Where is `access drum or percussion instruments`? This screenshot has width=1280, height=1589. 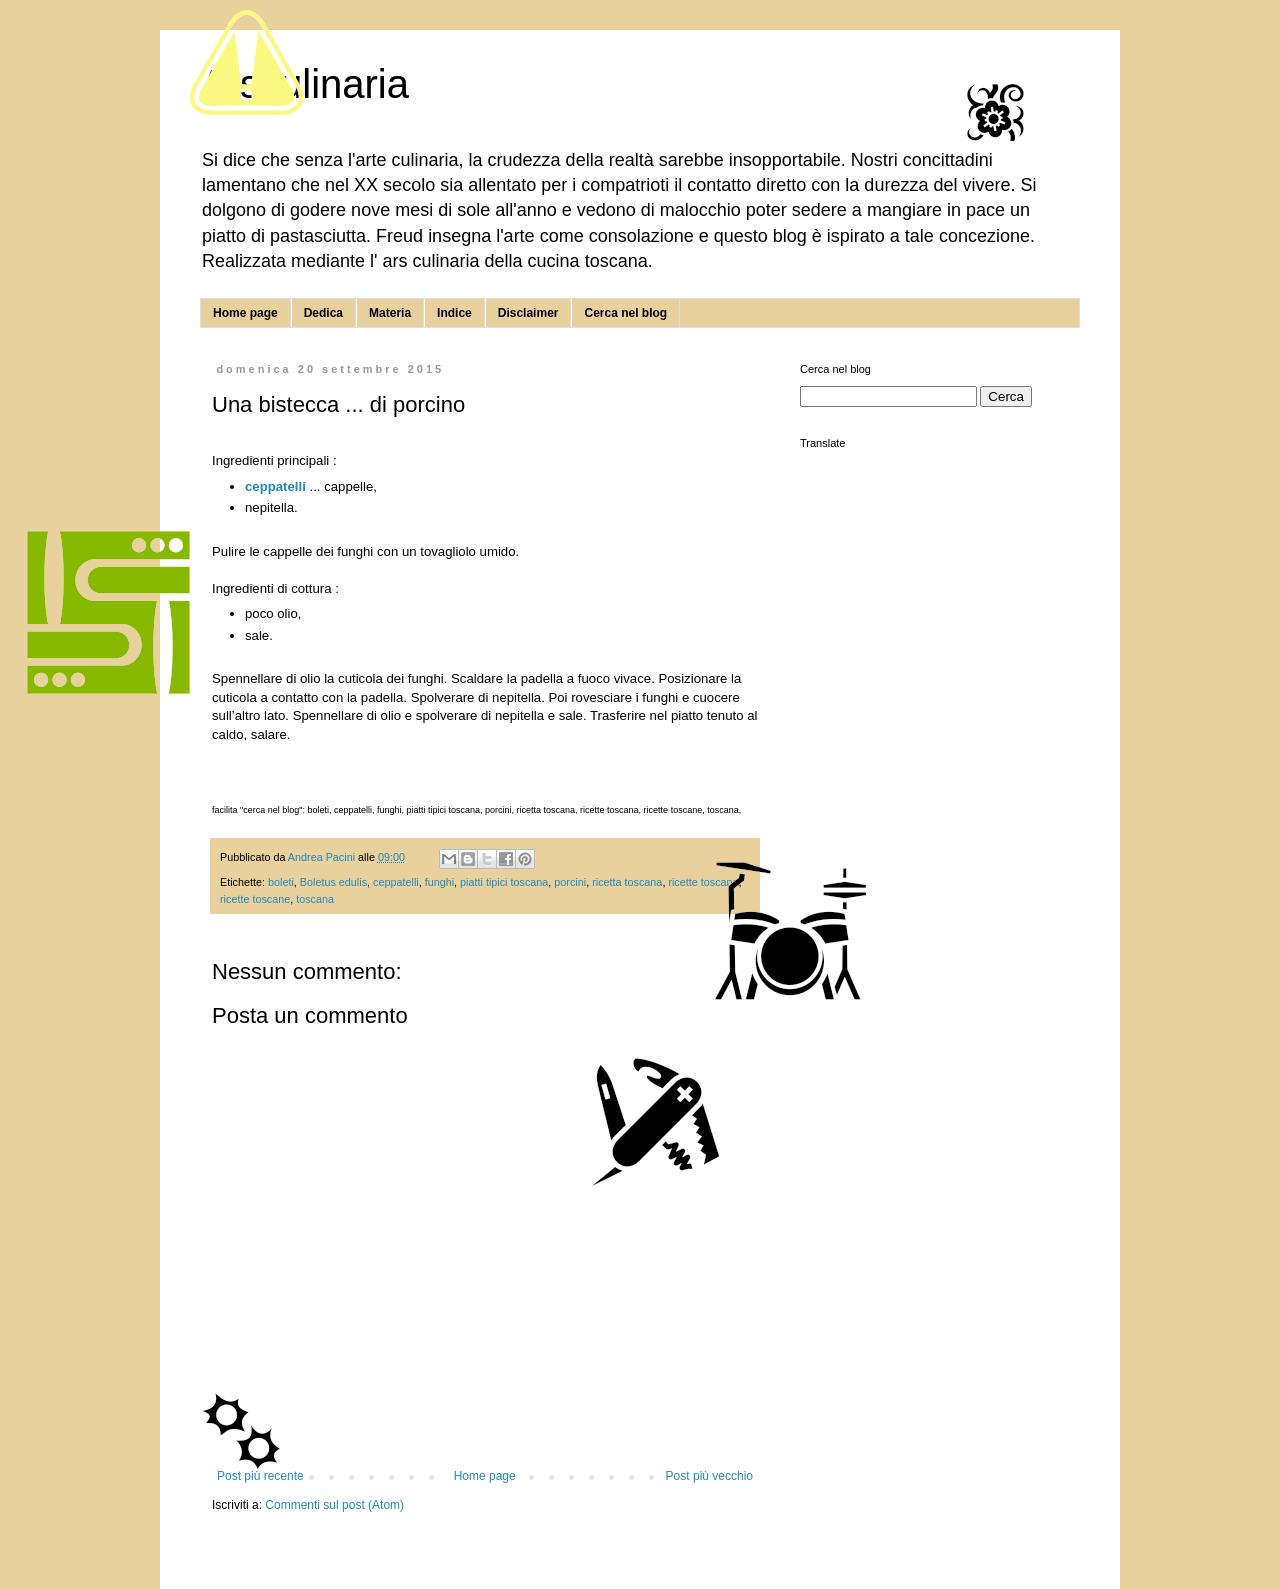 access drum or percussion instruments is located at coordinates (790, 925).